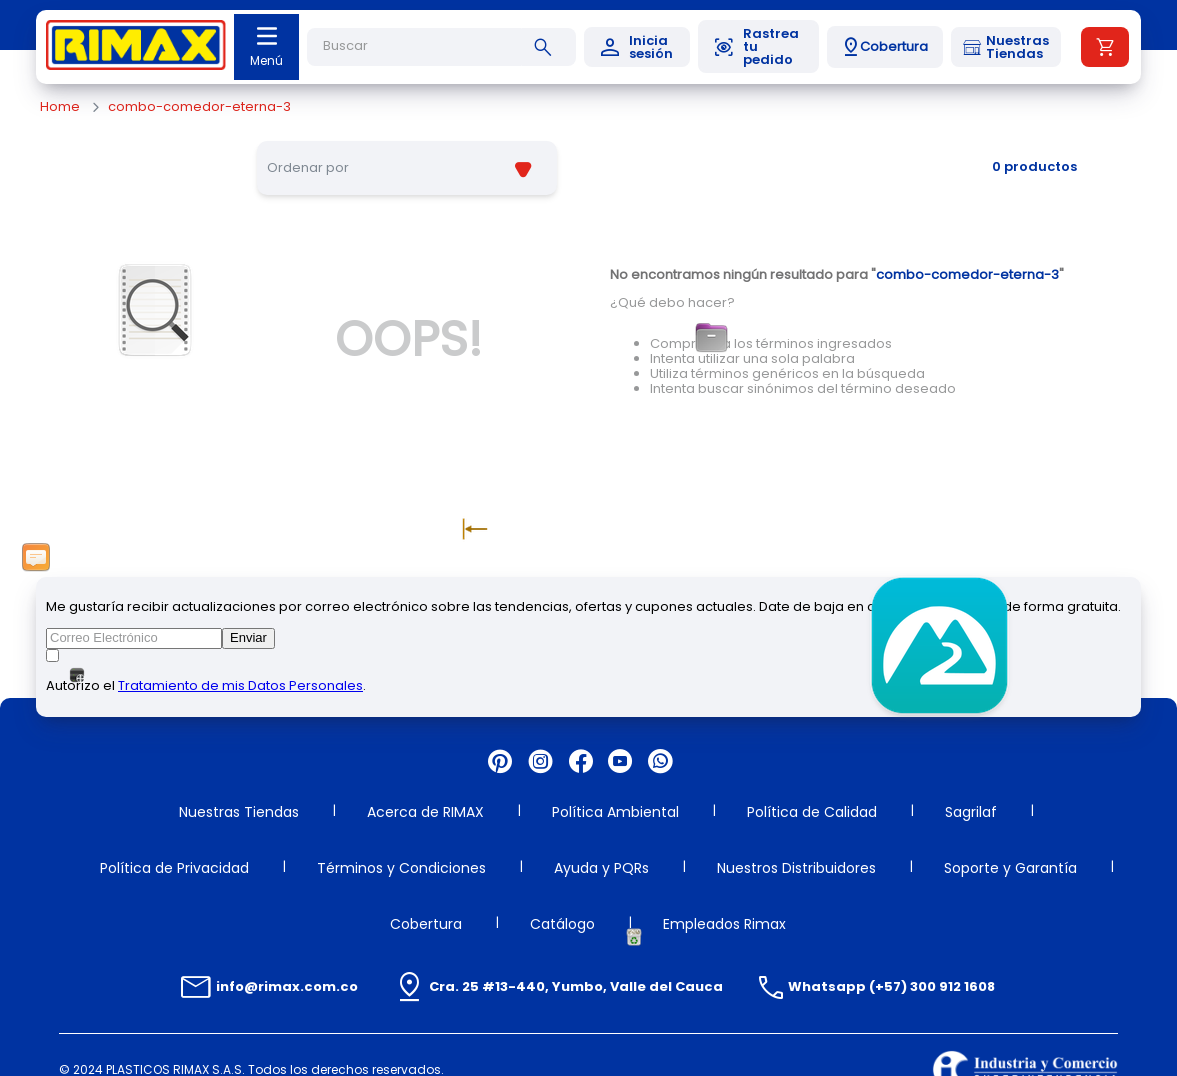  I want to click on open empathy messaging app, so click(36, 557).